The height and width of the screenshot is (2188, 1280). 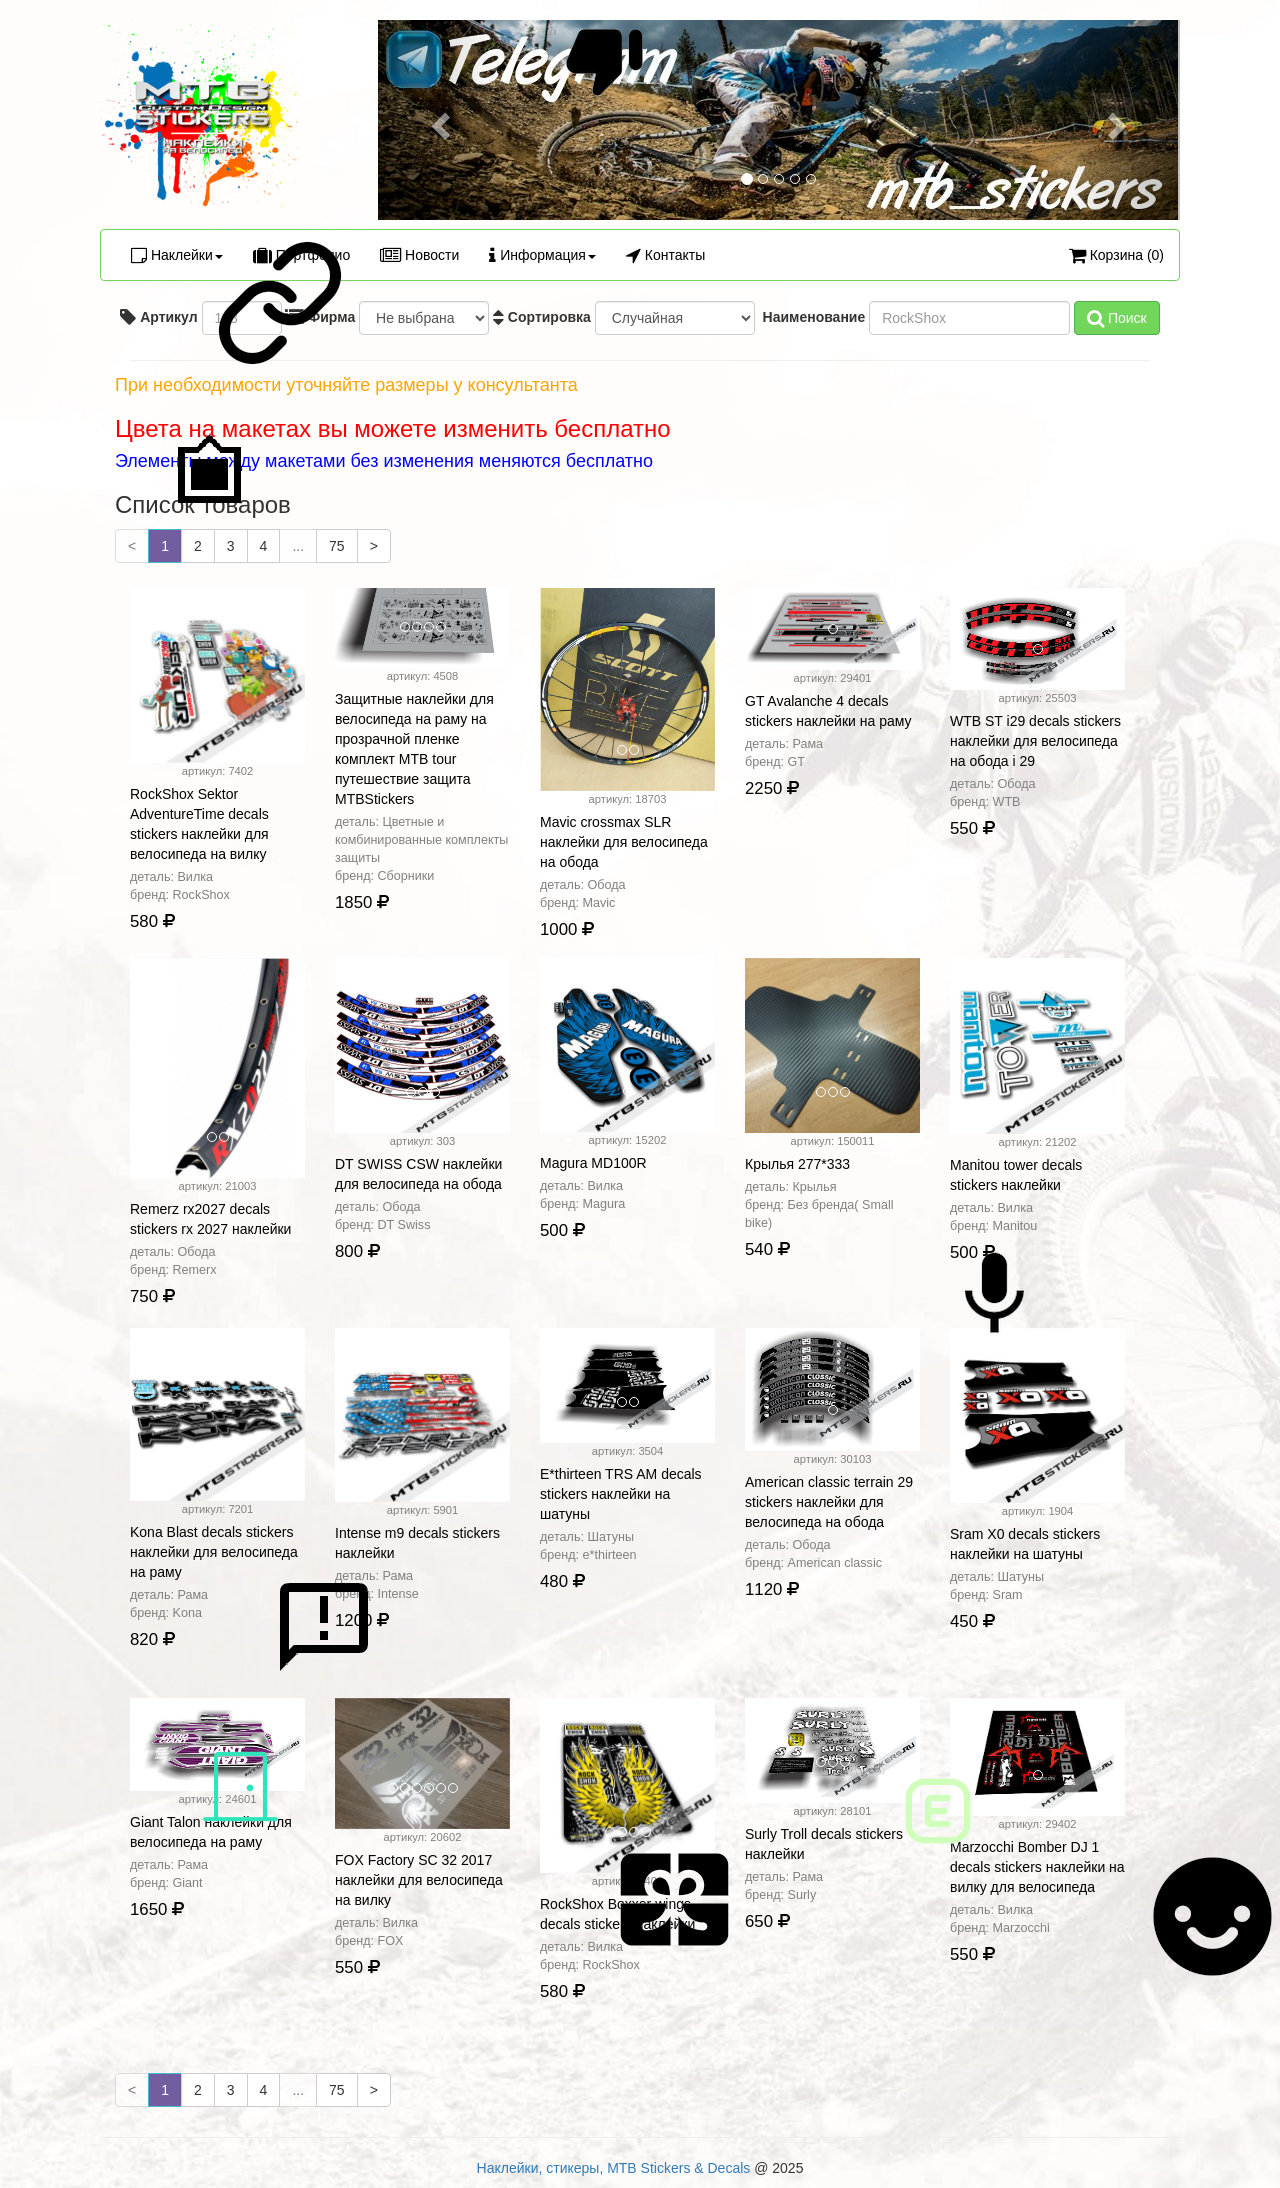 What do you see at coordinates (605, 60) in the screenshot?
I see `dislike or downvote content` at bounding box center [605, 60].